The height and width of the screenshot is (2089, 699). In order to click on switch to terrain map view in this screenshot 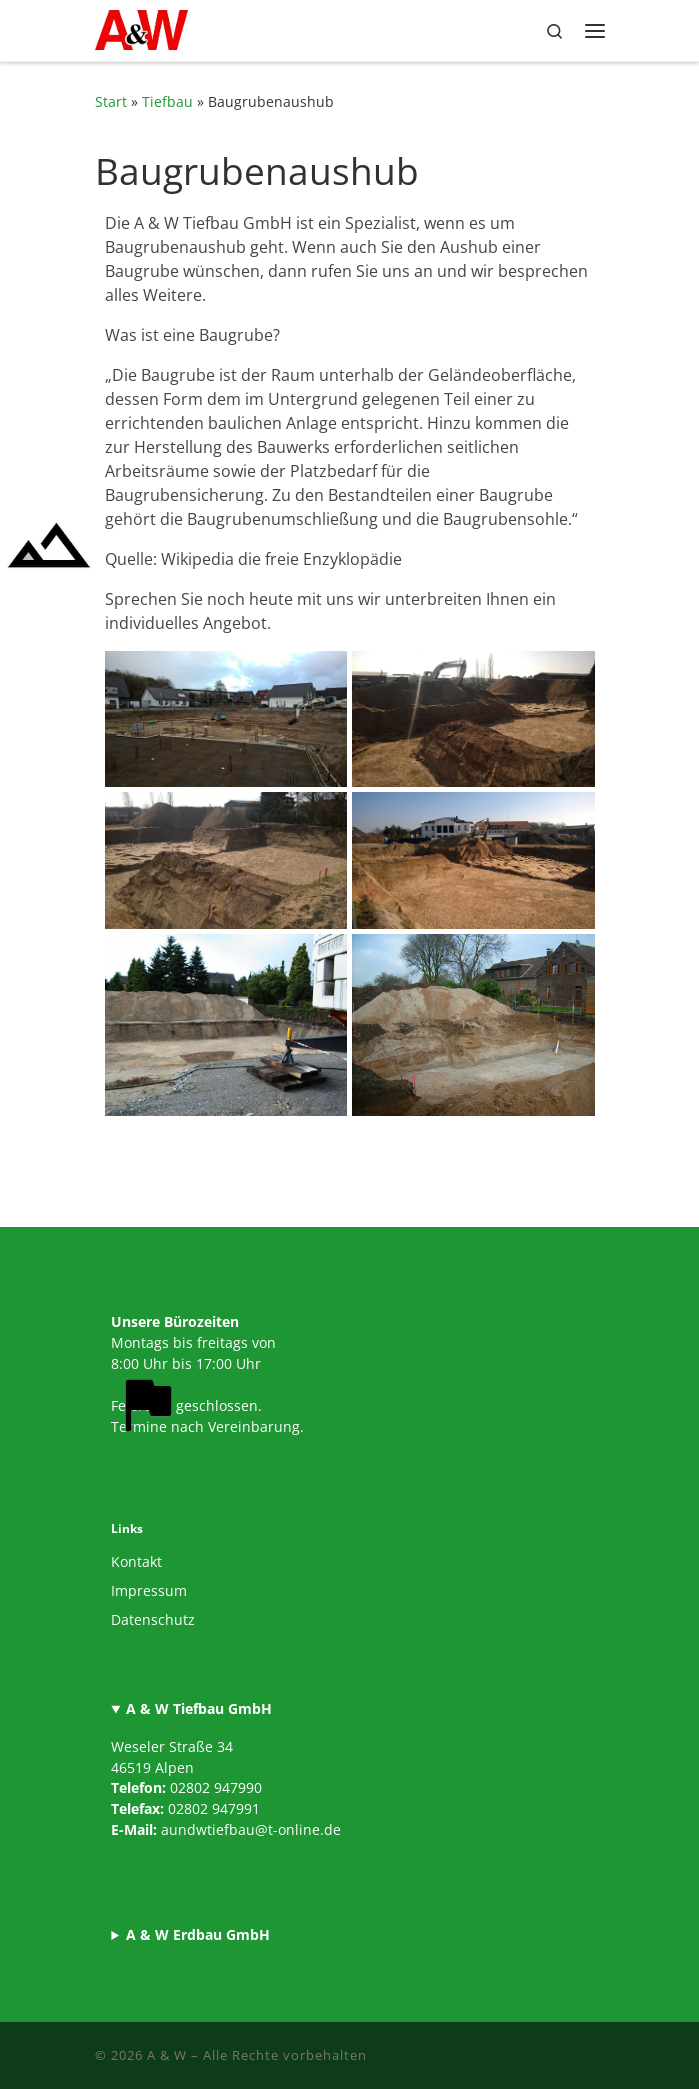, I will do `click(49, 545)`.